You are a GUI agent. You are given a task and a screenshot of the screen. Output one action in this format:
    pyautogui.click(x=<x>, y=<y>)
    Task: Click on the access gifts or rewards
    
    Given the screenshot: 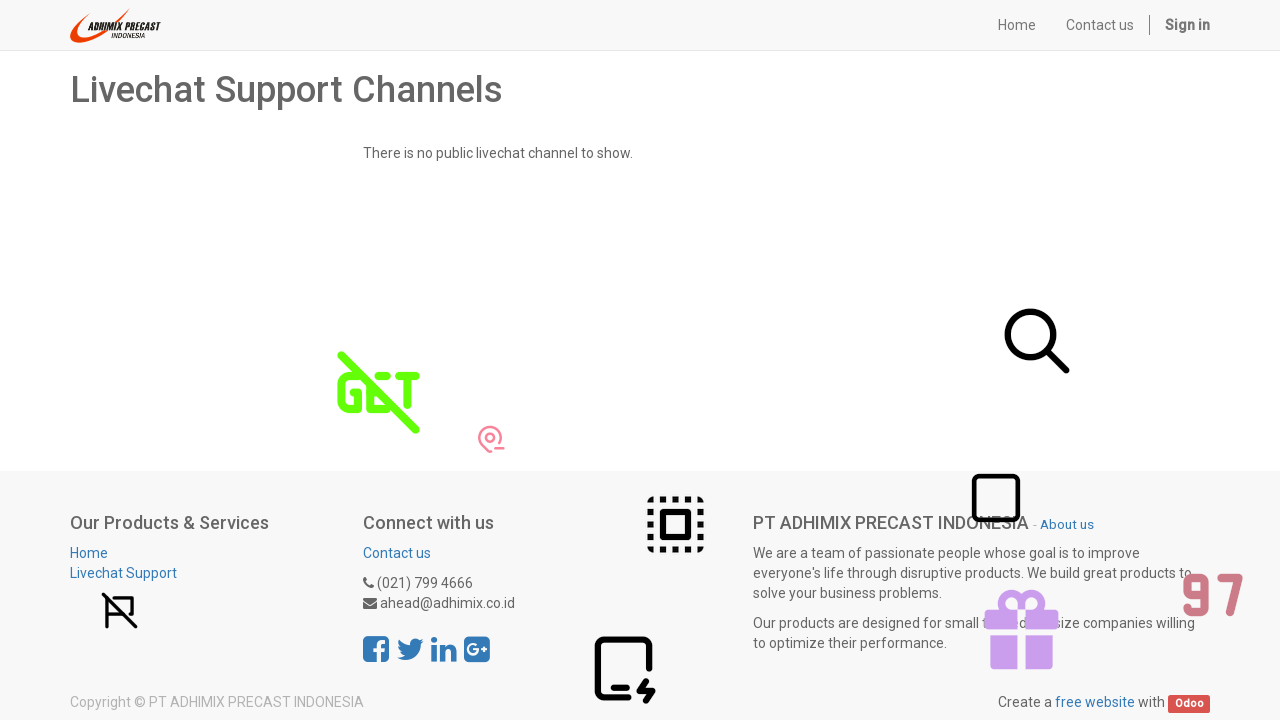 What is the action you would take?
    pyautogui.click(x=1021, y=629)
    